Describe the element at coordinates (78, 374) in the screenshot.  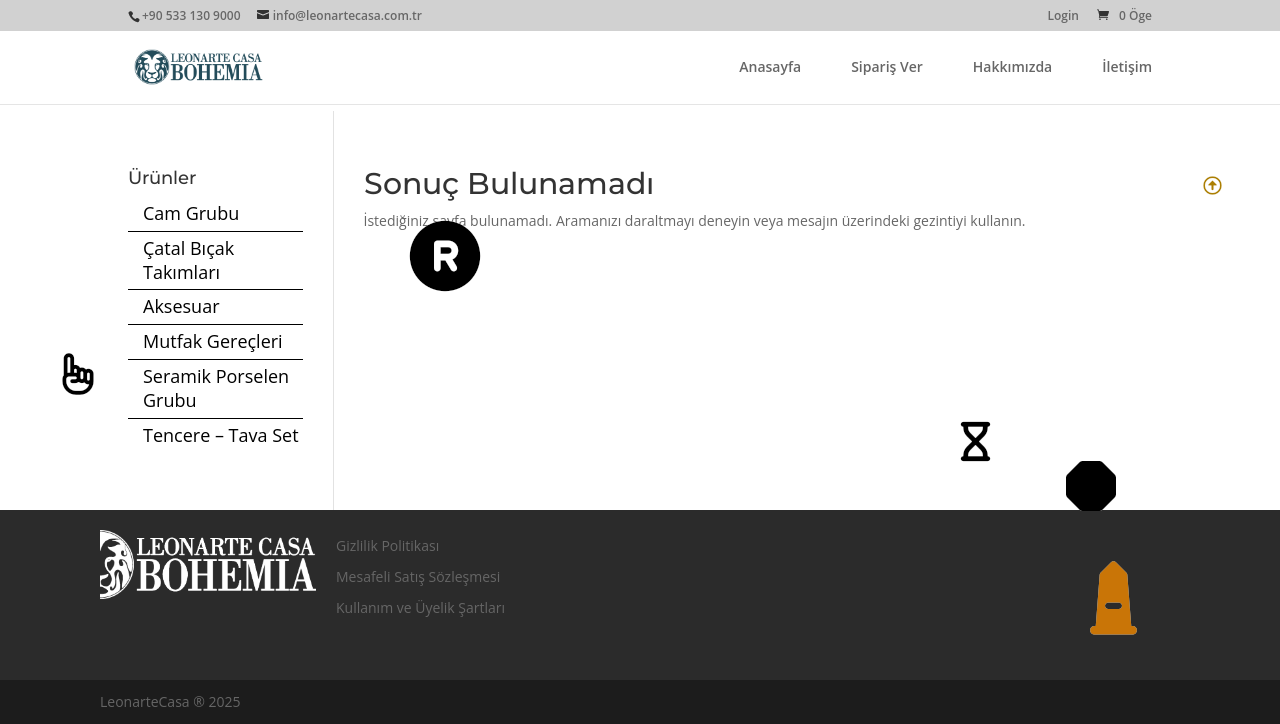
I see `tap to select or indicate something` at that location.